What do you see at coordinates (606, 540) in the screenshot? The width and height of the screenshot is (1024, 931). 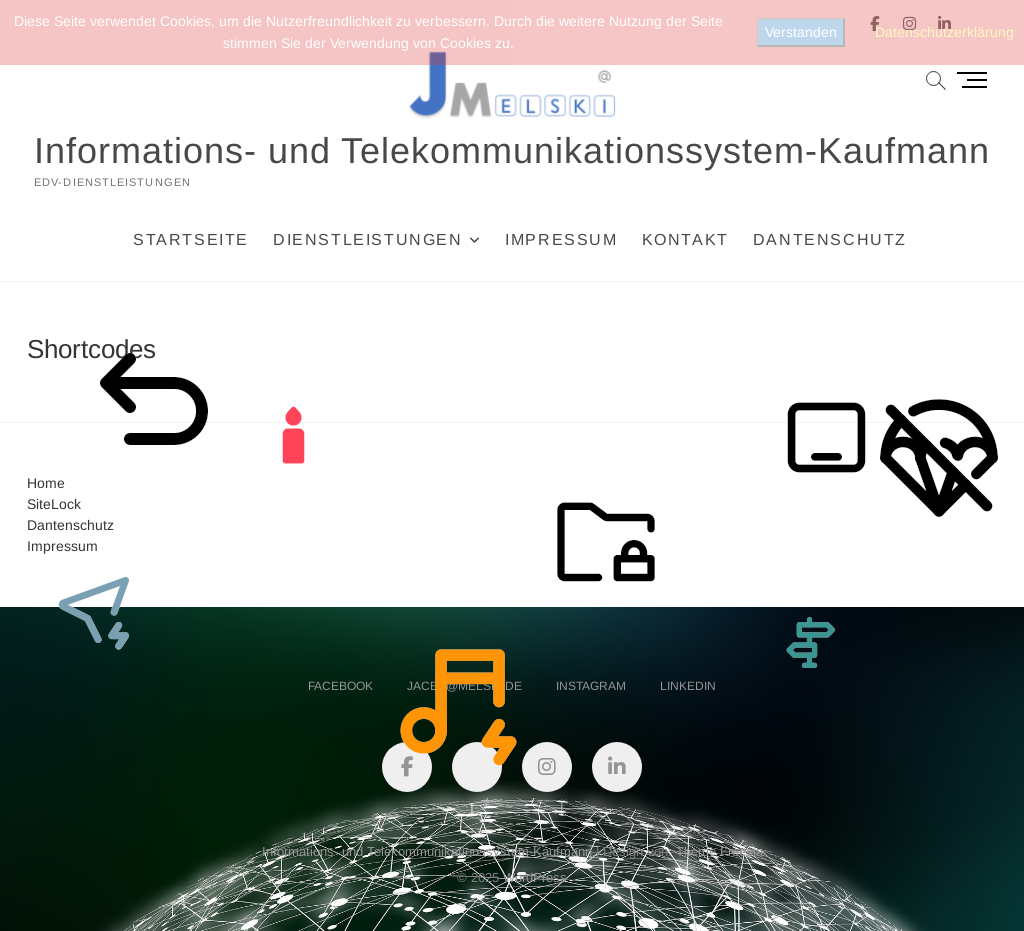 I see `access a password-protected folder` at bounding box center [606, 540].